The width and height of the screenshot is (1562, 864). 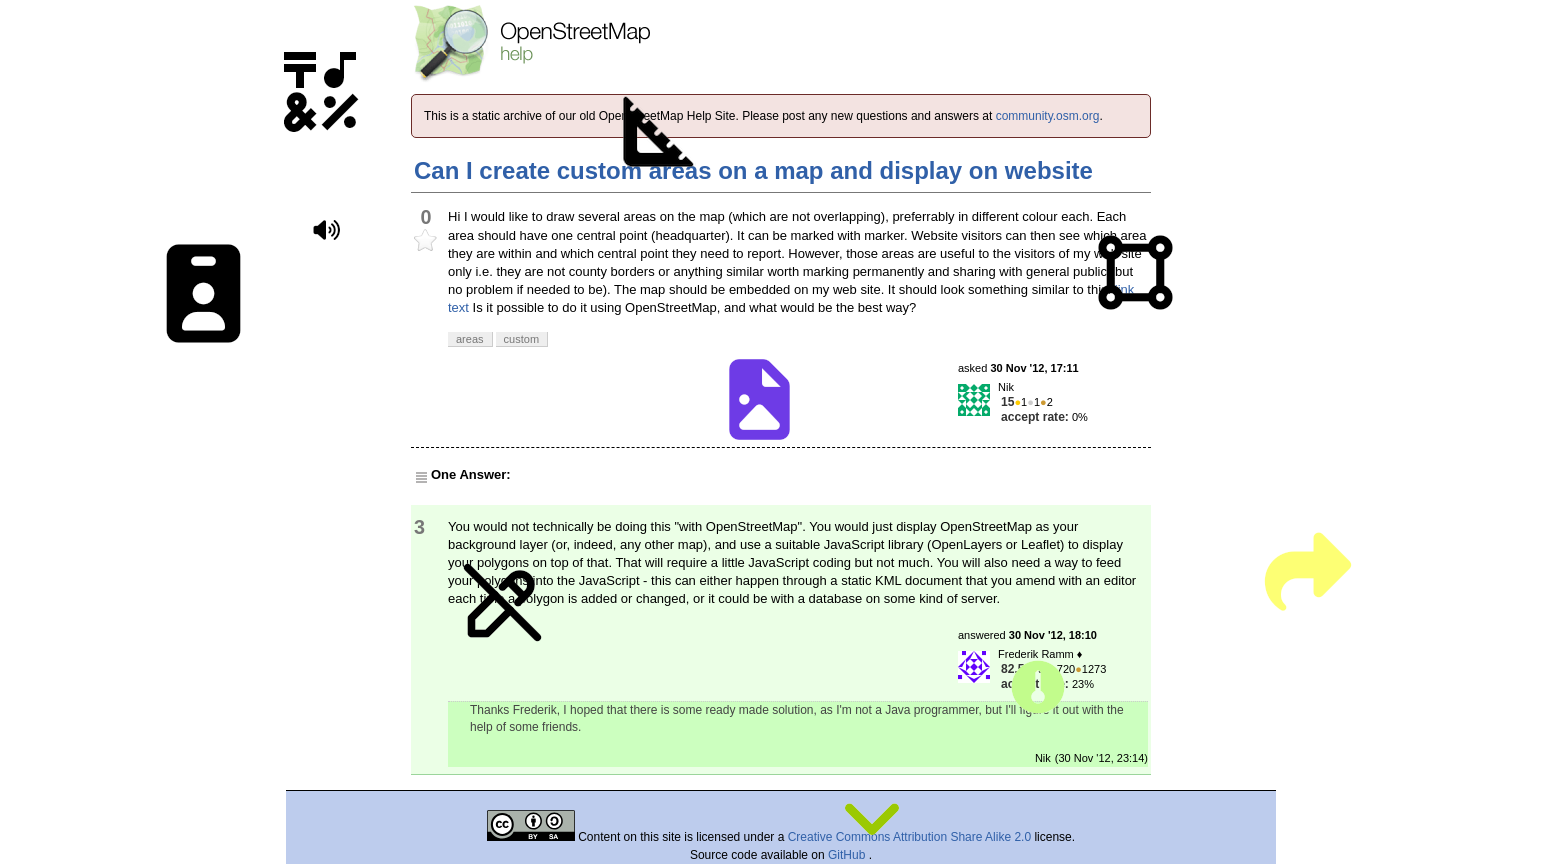 I want to click on share this content, so click(x=1308, y=573).